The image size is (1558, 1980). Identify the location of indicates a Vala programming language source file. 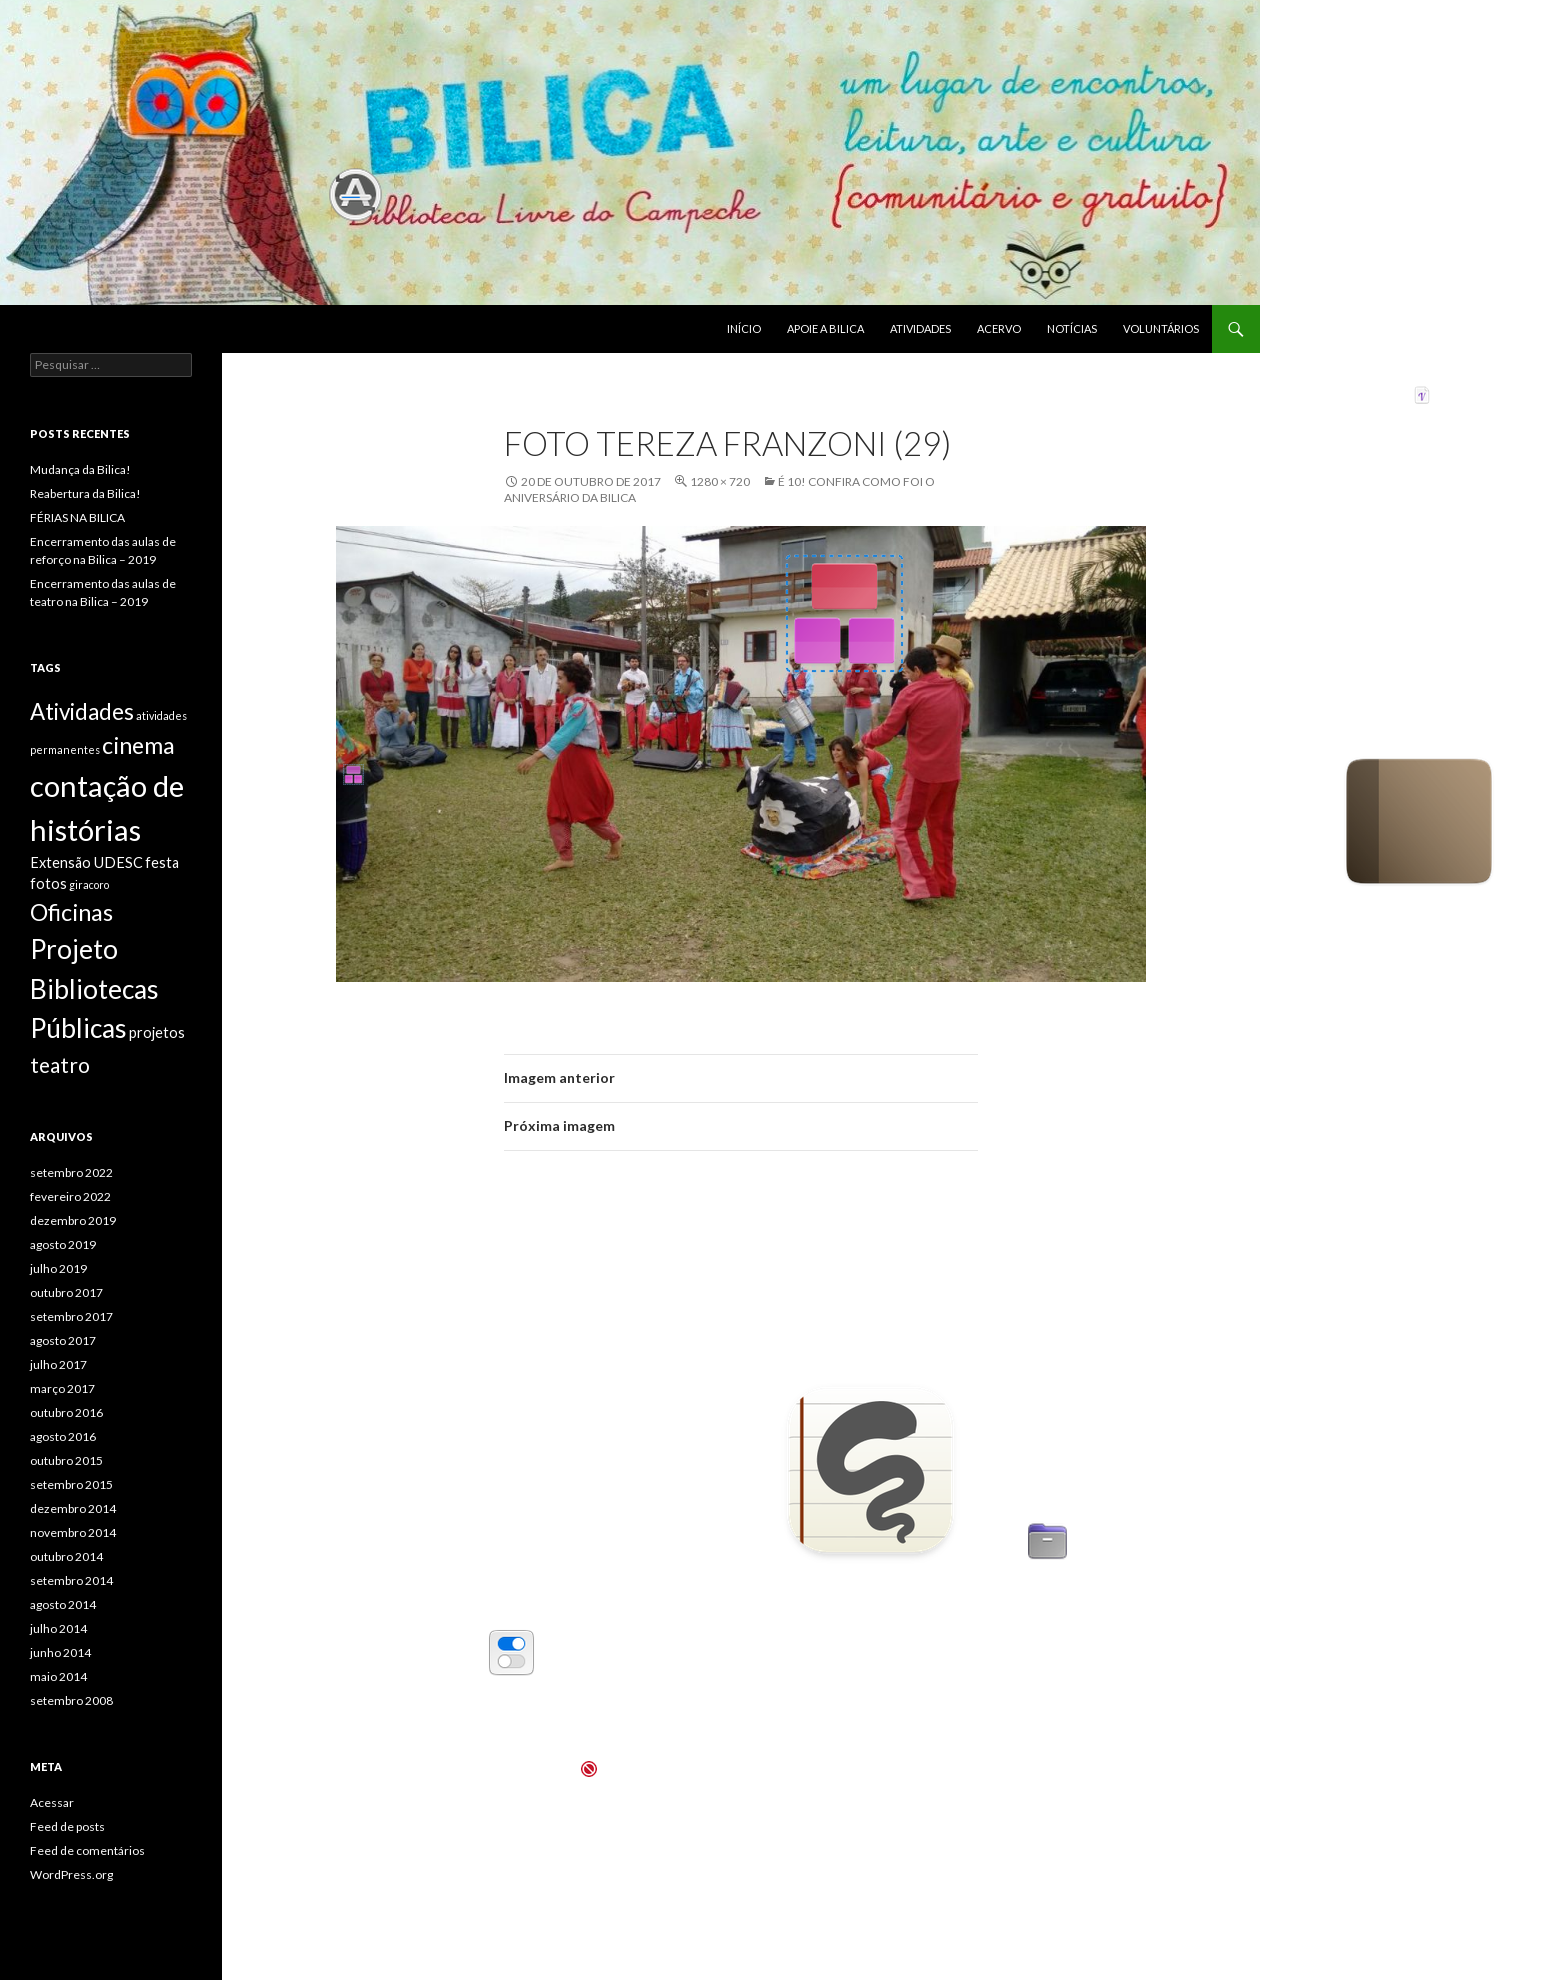
(1422, 395).